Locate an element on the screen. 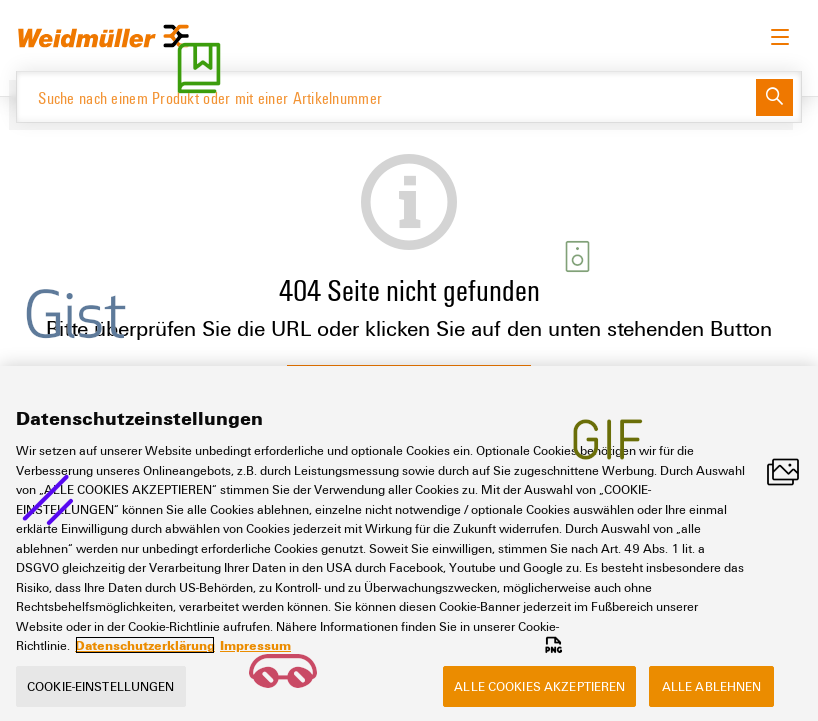 This screenshot has width=818, height=721. open github gist to share code snippets is located at coordinates (77, 313).